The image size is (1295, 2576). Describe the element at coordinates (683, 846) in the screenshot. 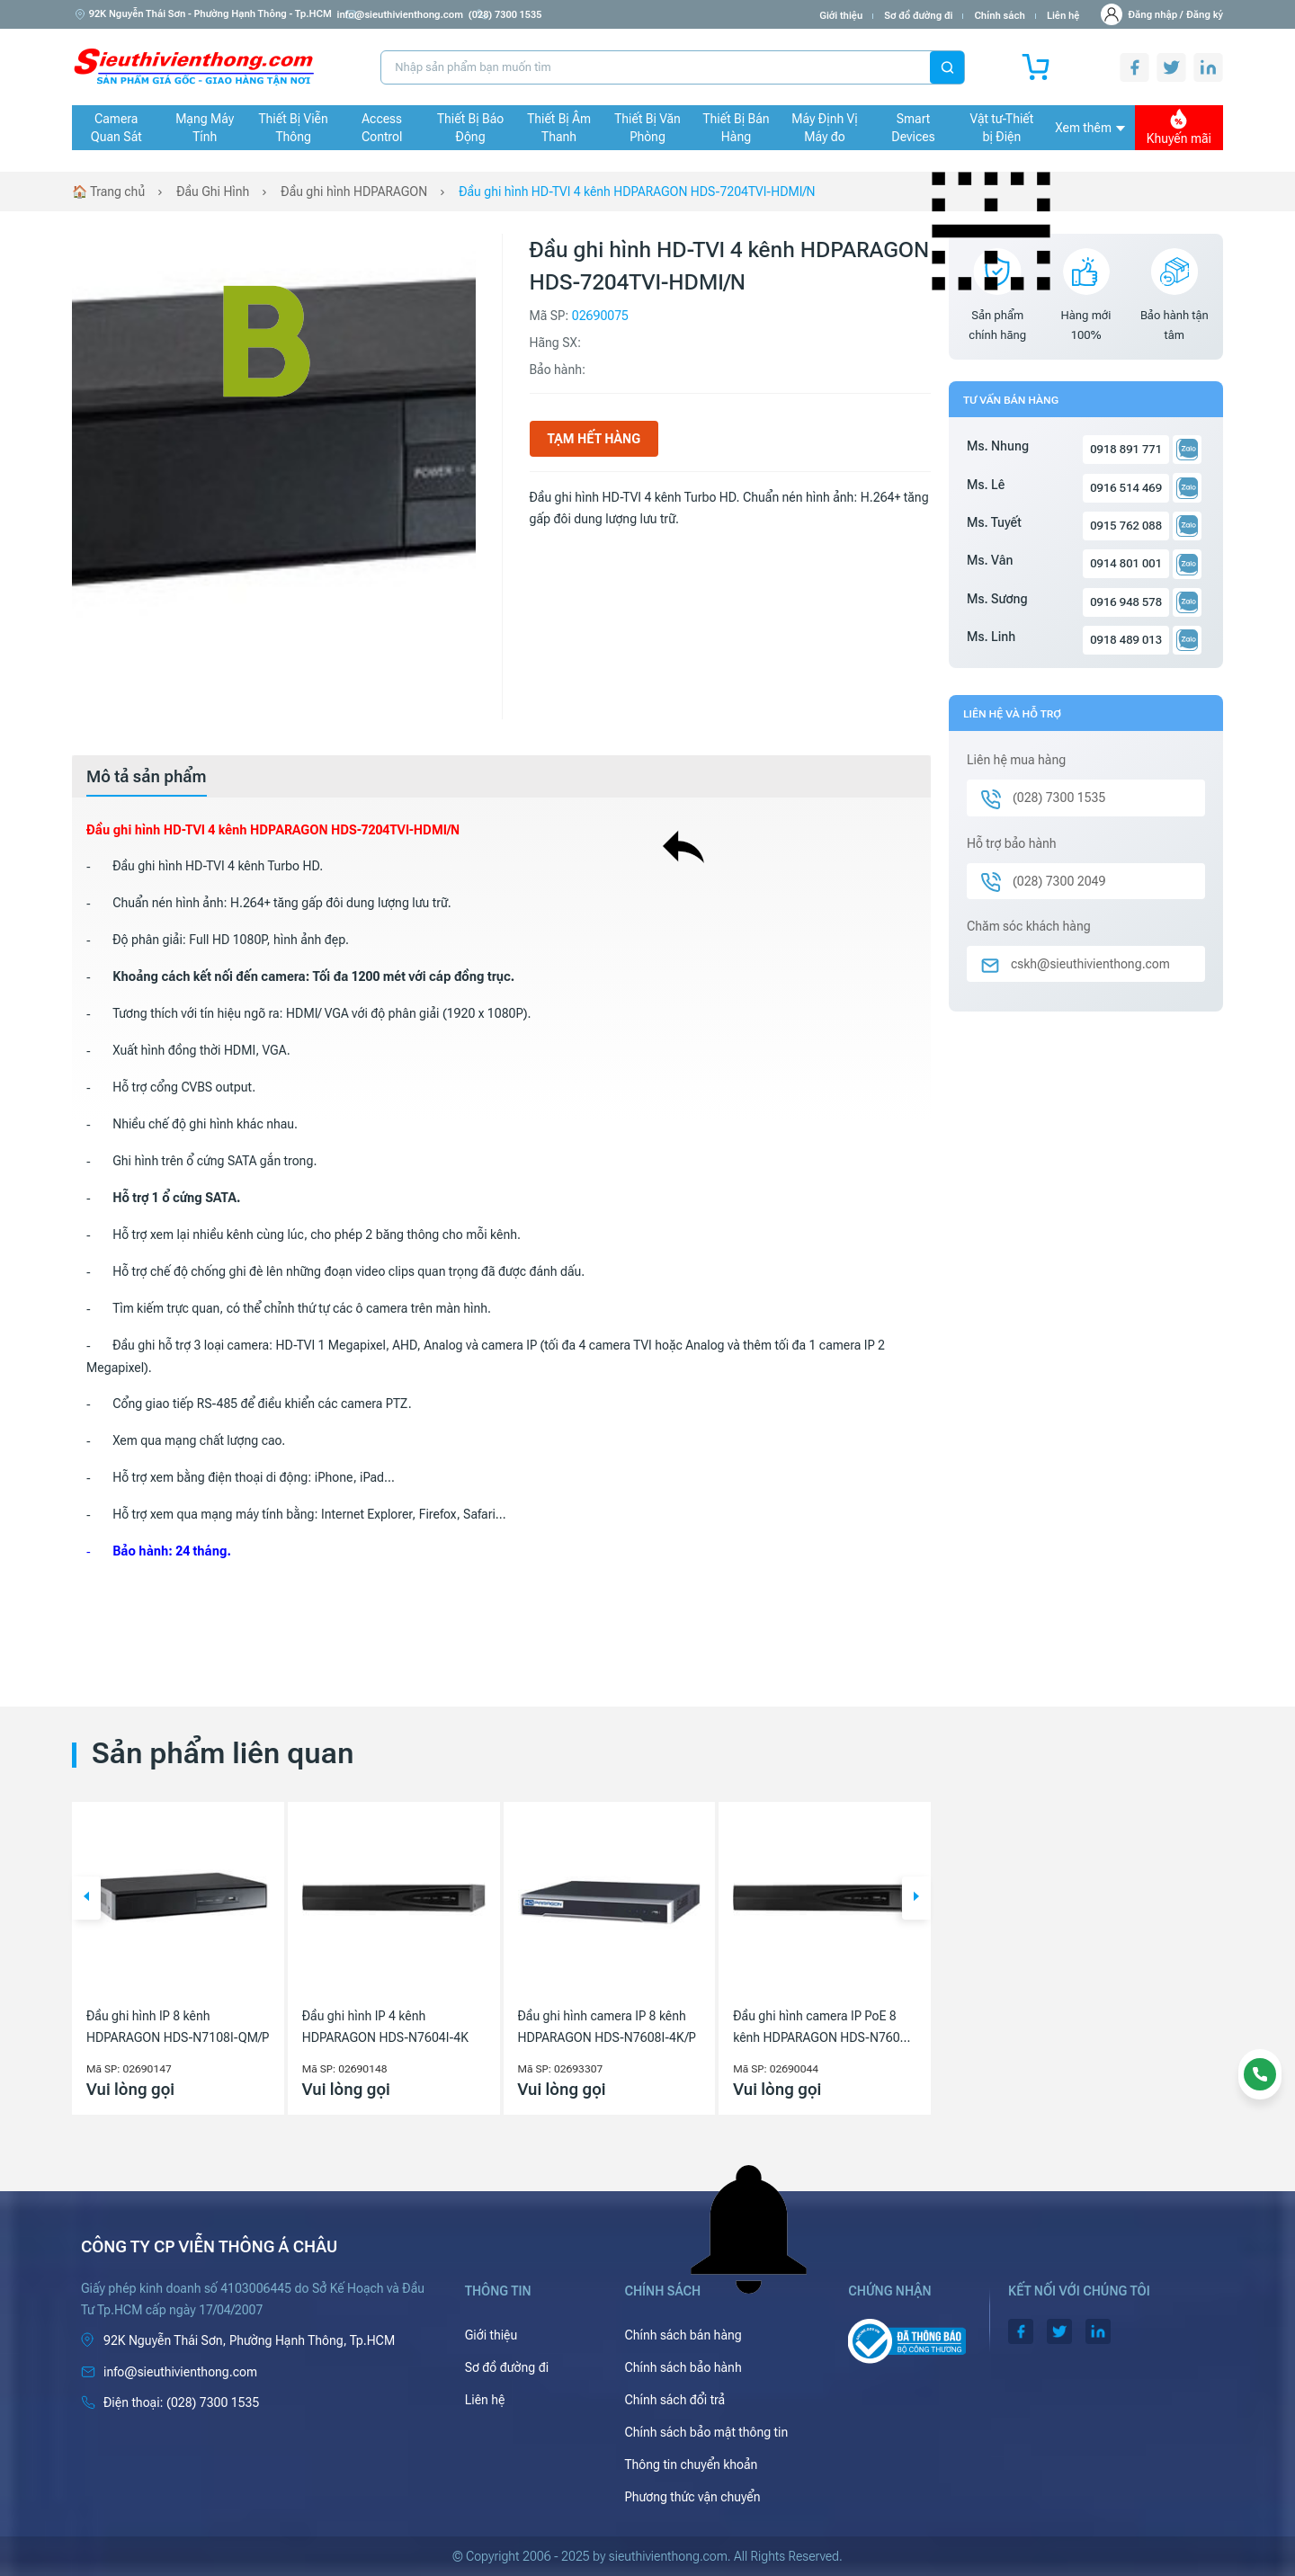

I see `reply to a message` at that location.